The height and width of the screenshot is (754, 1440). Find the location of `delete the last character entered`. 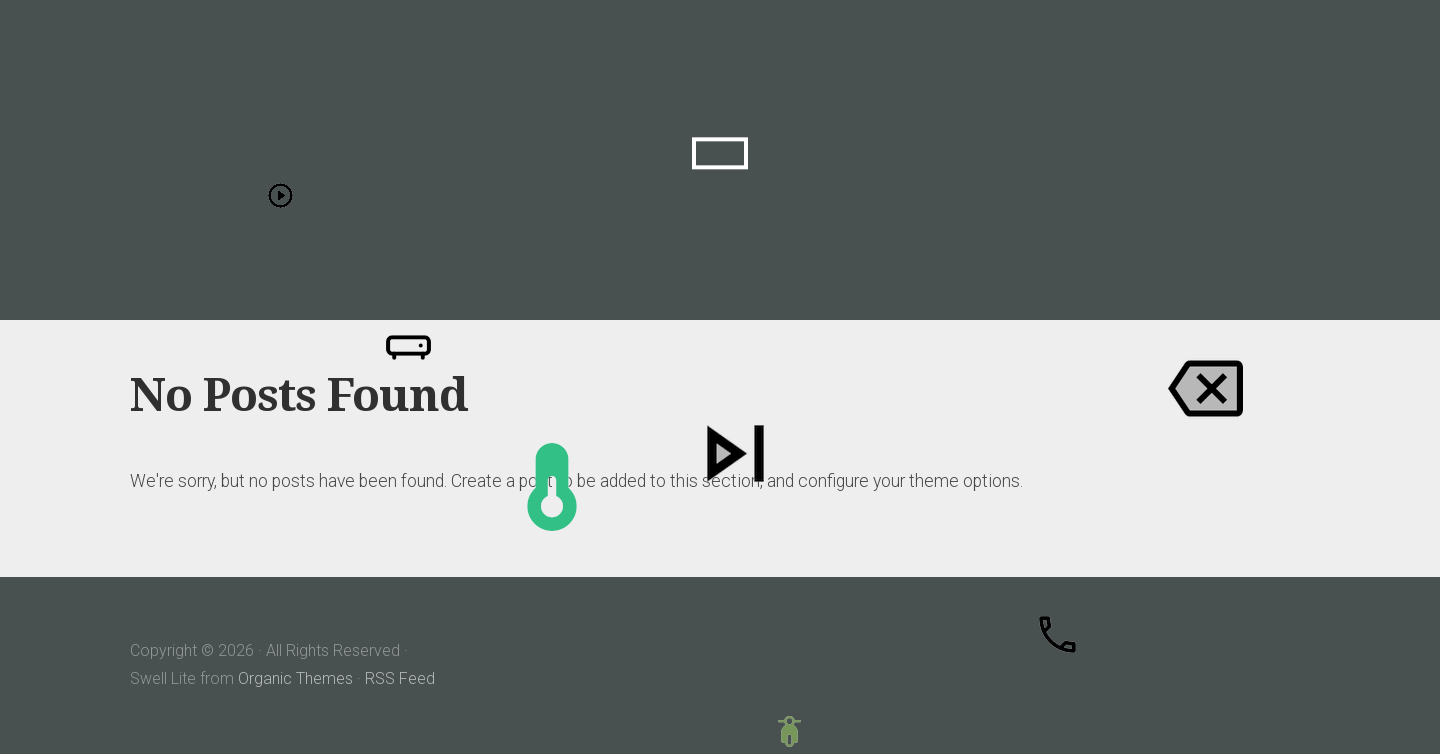

delete the last character entered is located at coordinates (1205, 388).